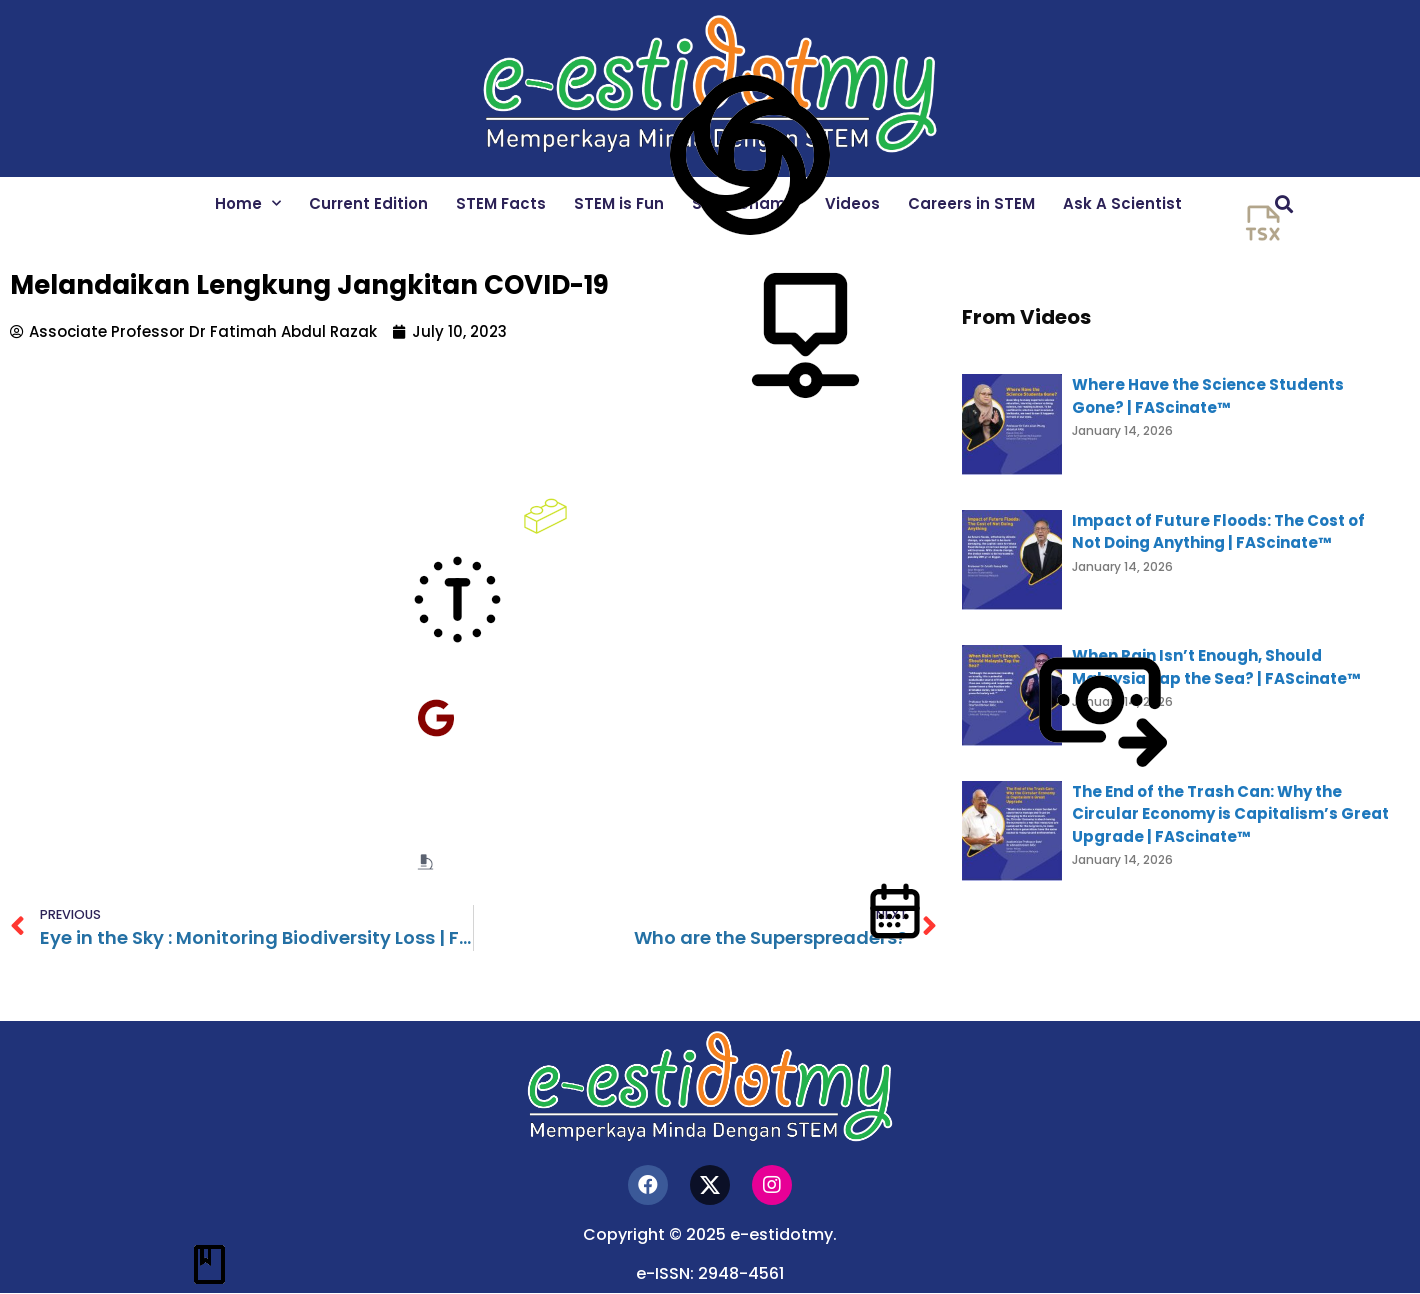 The image size is (1420, 1294). What do you see at coordinates (457, 599) in the screenshot?
I see `indicates text formatting or typography options` at bounding box center [457, 599].